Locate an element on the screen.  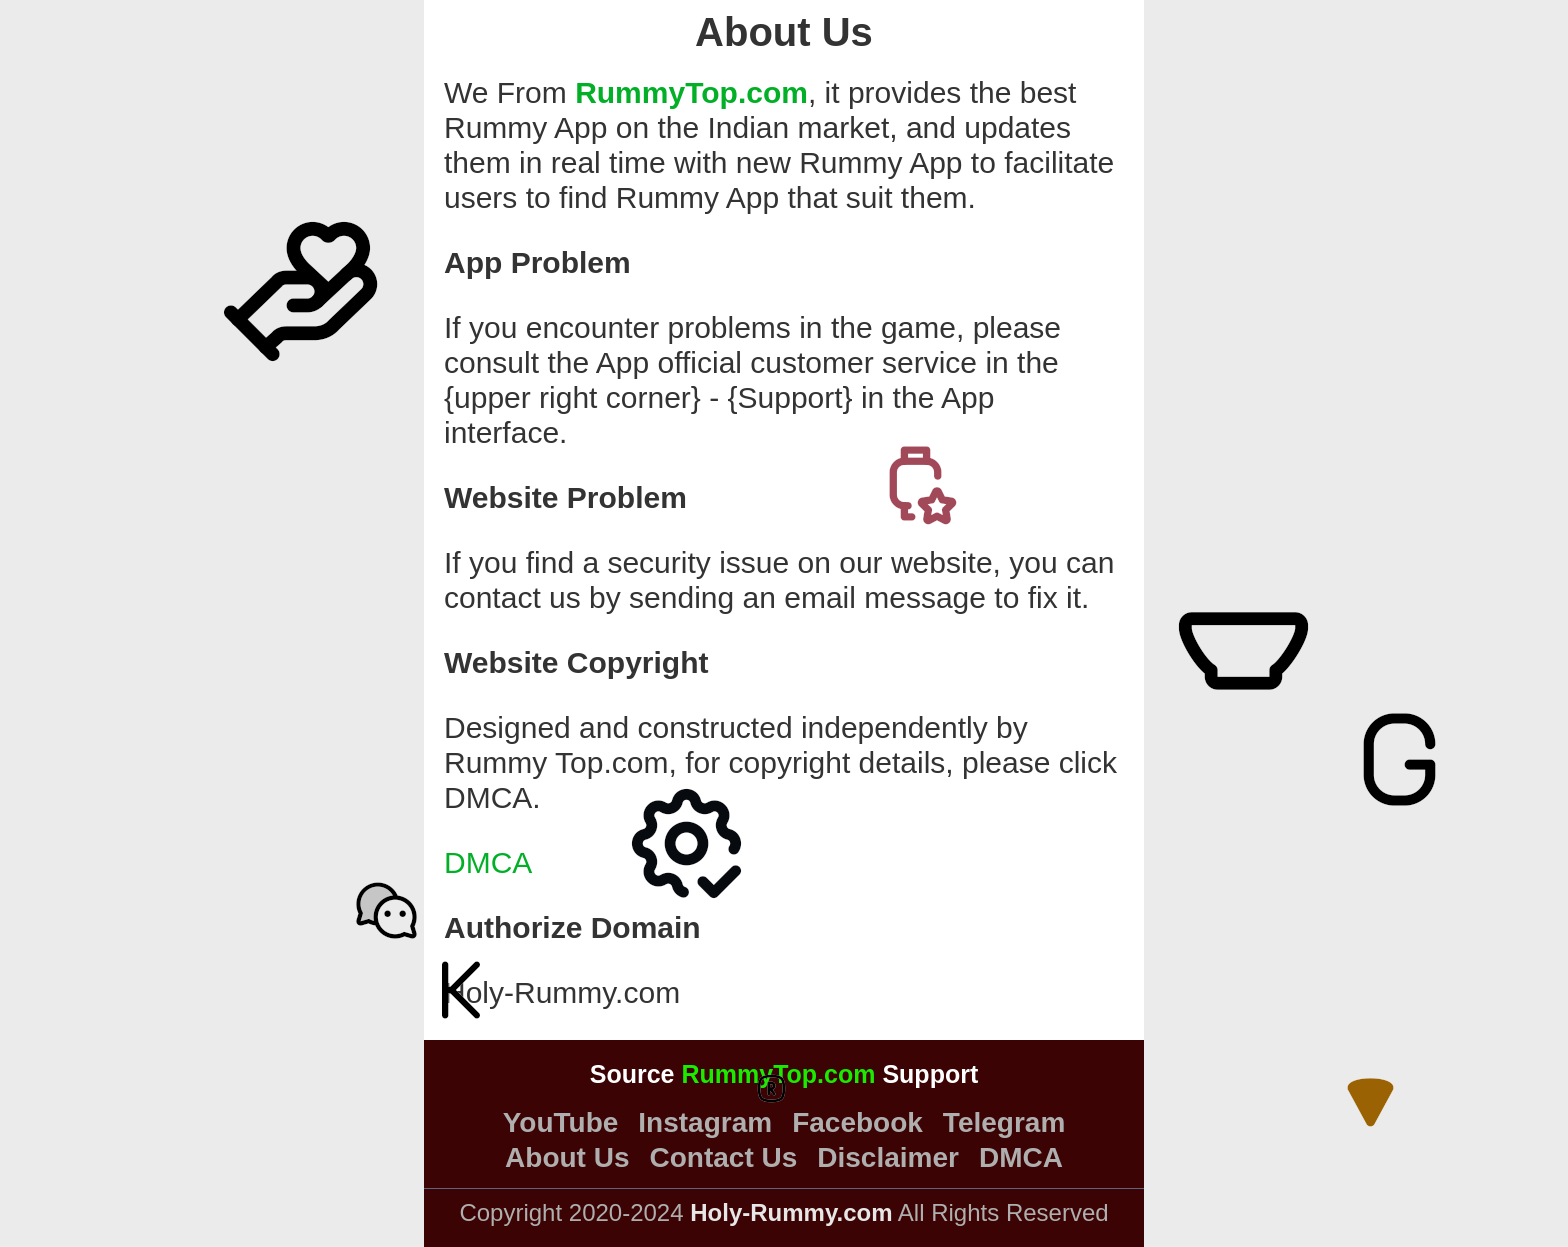
filter or sort content is located at coordinates (1370, 1103).